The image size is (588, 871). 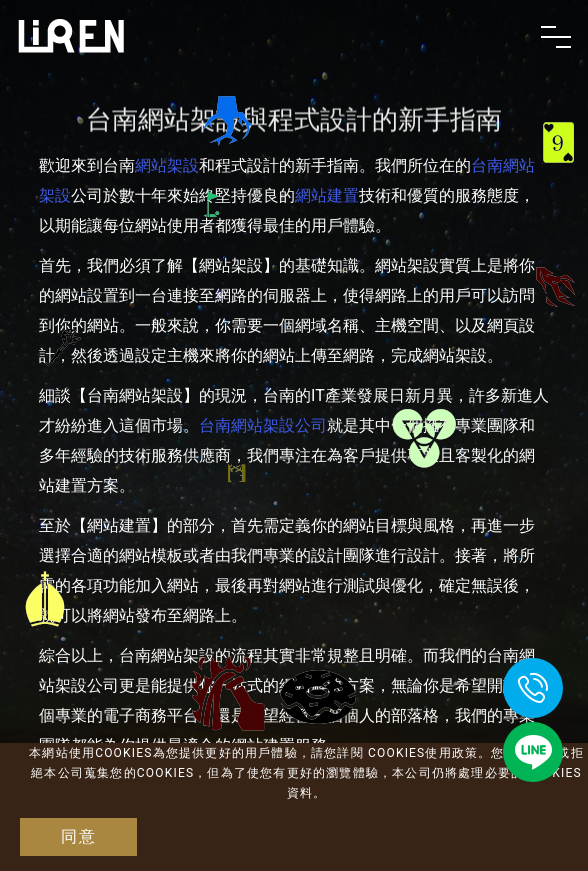 I want to click on indicates a trinity or three-way connection system, so click(x=424, y=438).